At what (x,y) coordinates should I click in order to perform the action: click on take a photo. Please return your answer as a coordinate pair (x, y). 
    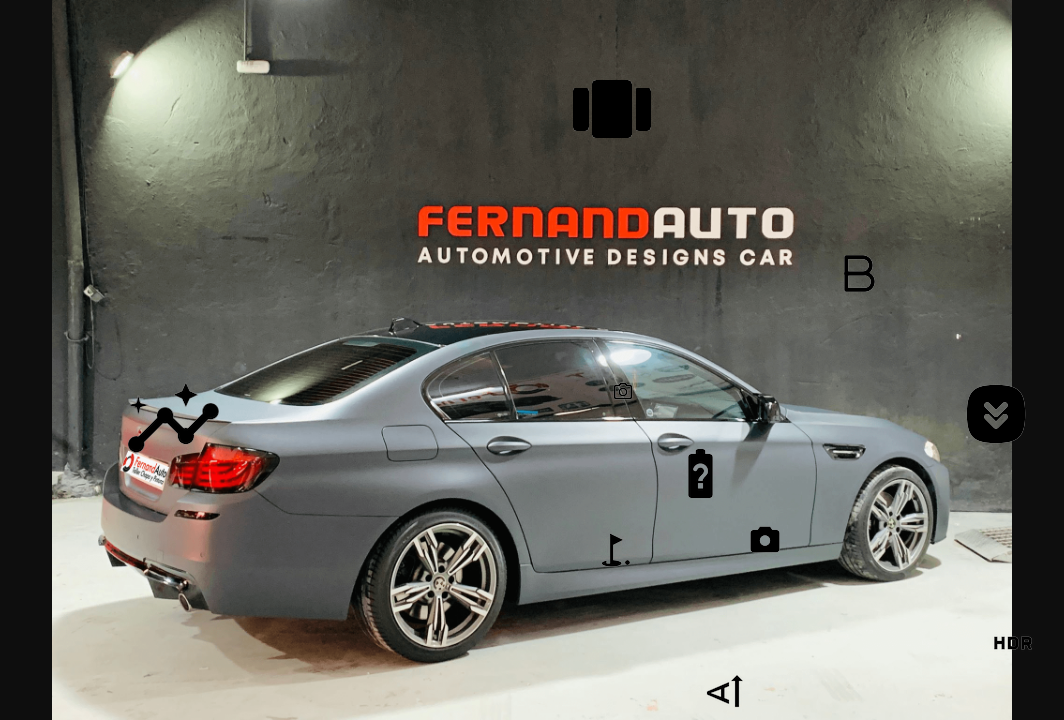
    Looking at the image, I should click on (623, 392).